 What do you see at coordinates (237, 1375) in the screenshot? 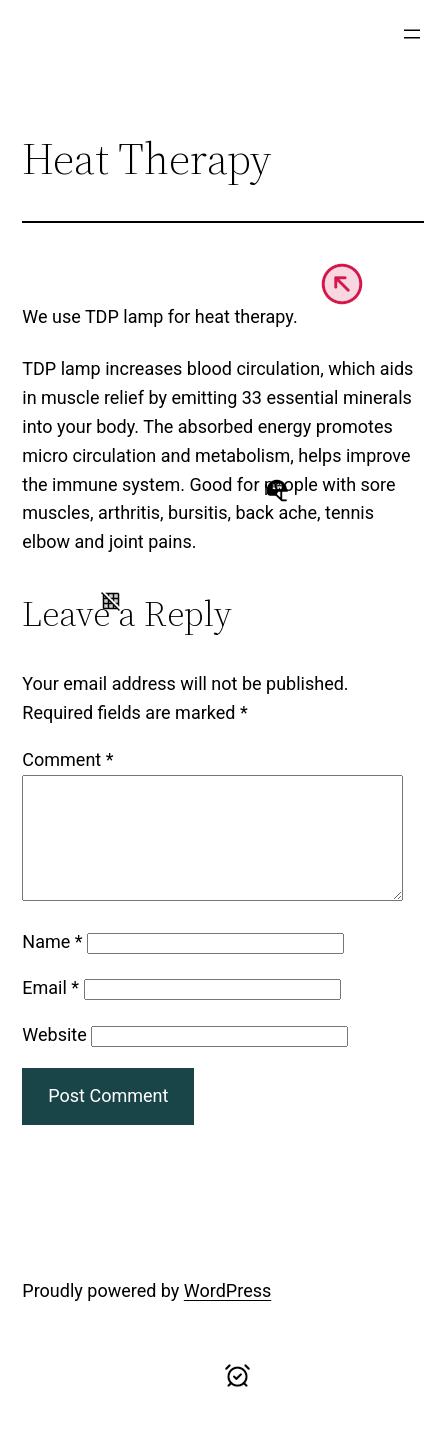
I see `alarm set successfully` at bounding box center [237, 1375].